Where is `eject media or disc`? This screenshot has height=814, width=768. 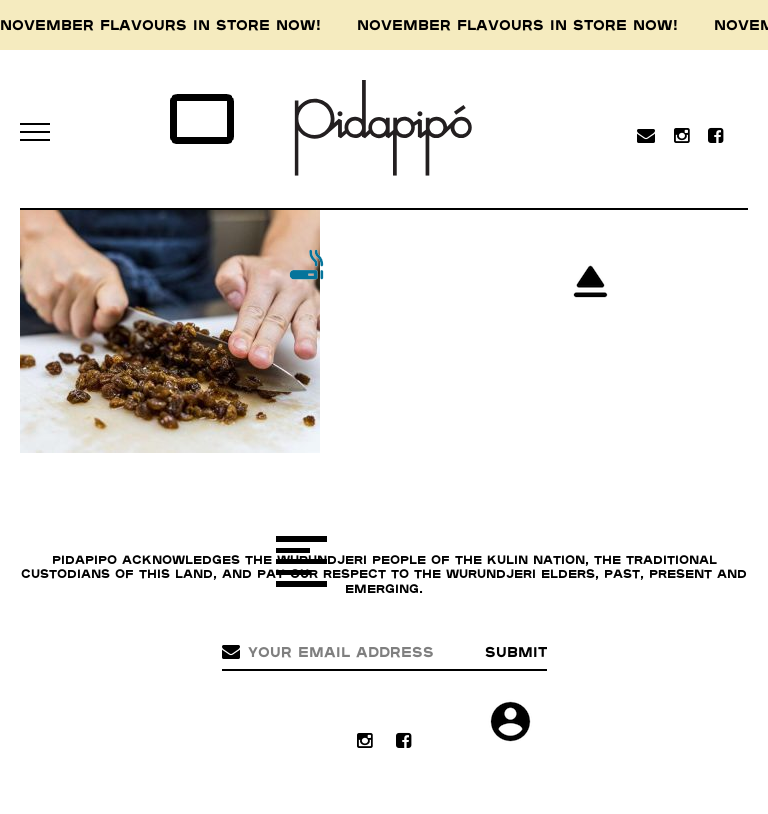 eject media or disc is located at coordinates (590, 280).